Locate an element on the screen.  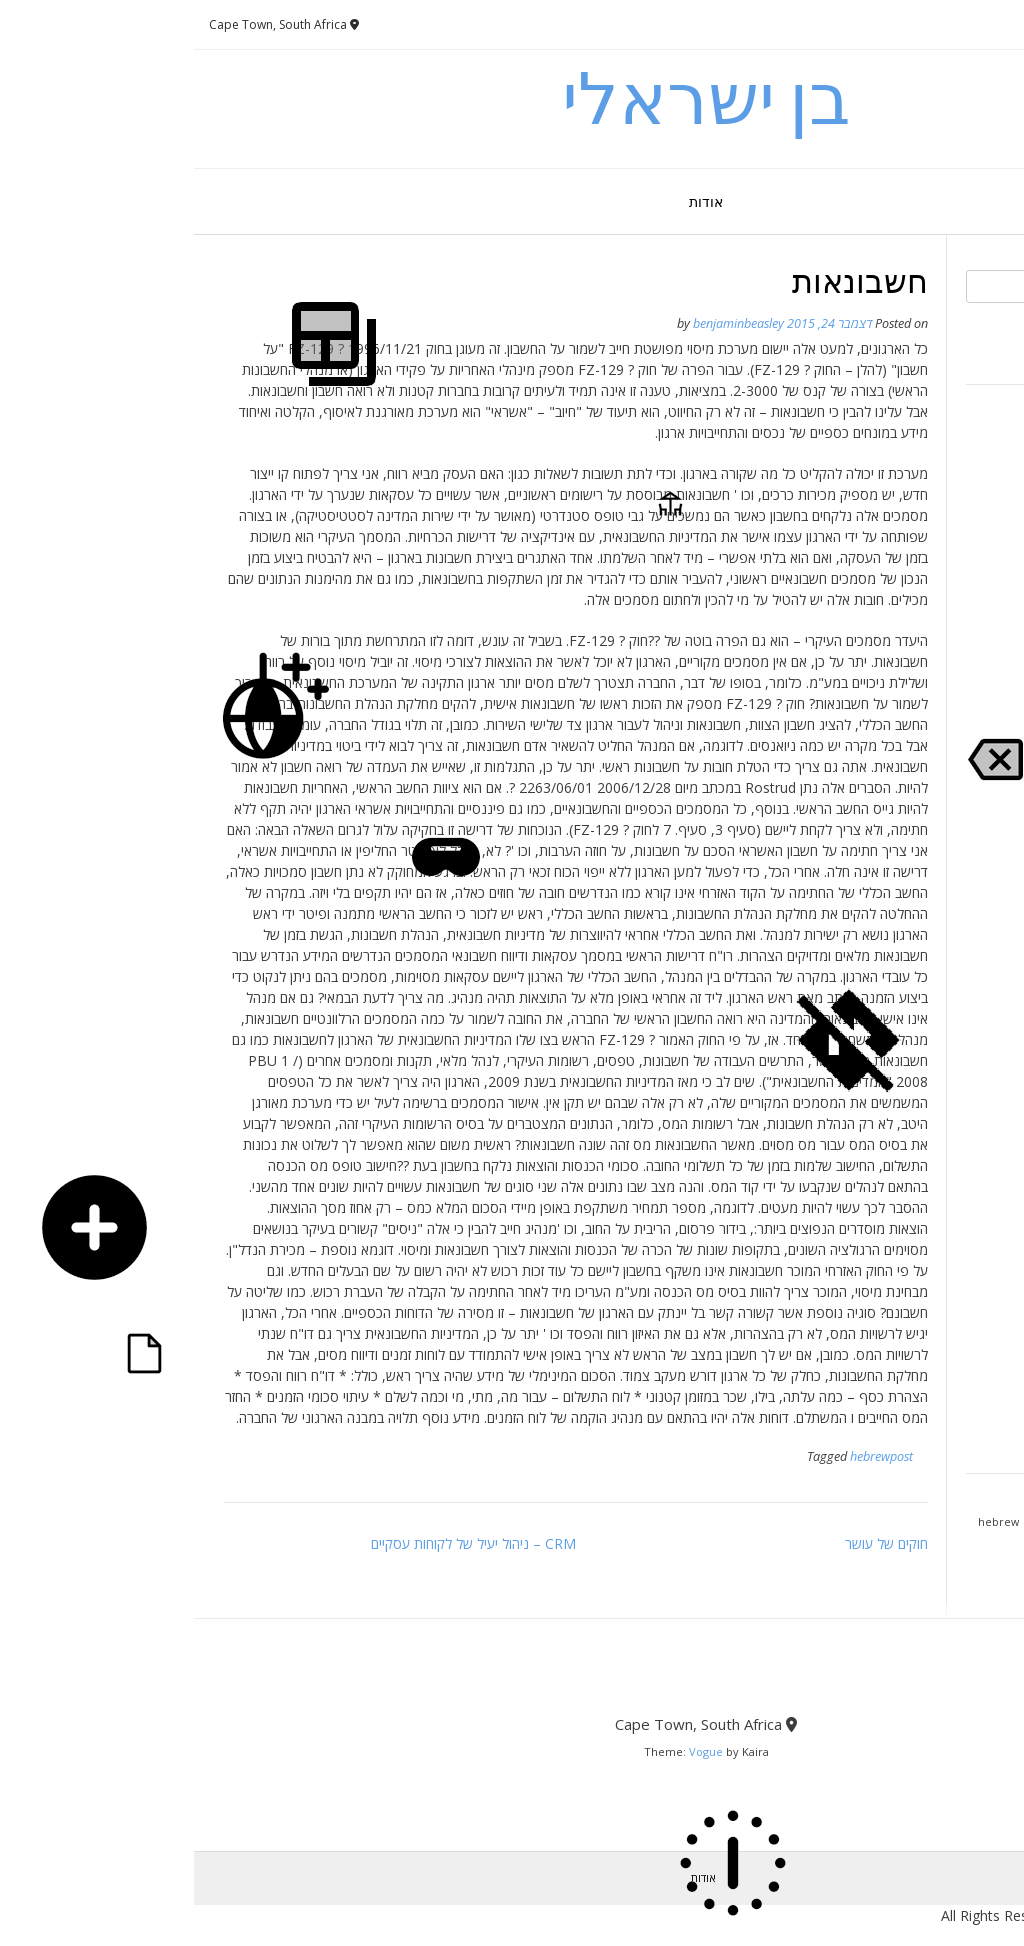
delete the last character entered is located at coordinates (995, 759).